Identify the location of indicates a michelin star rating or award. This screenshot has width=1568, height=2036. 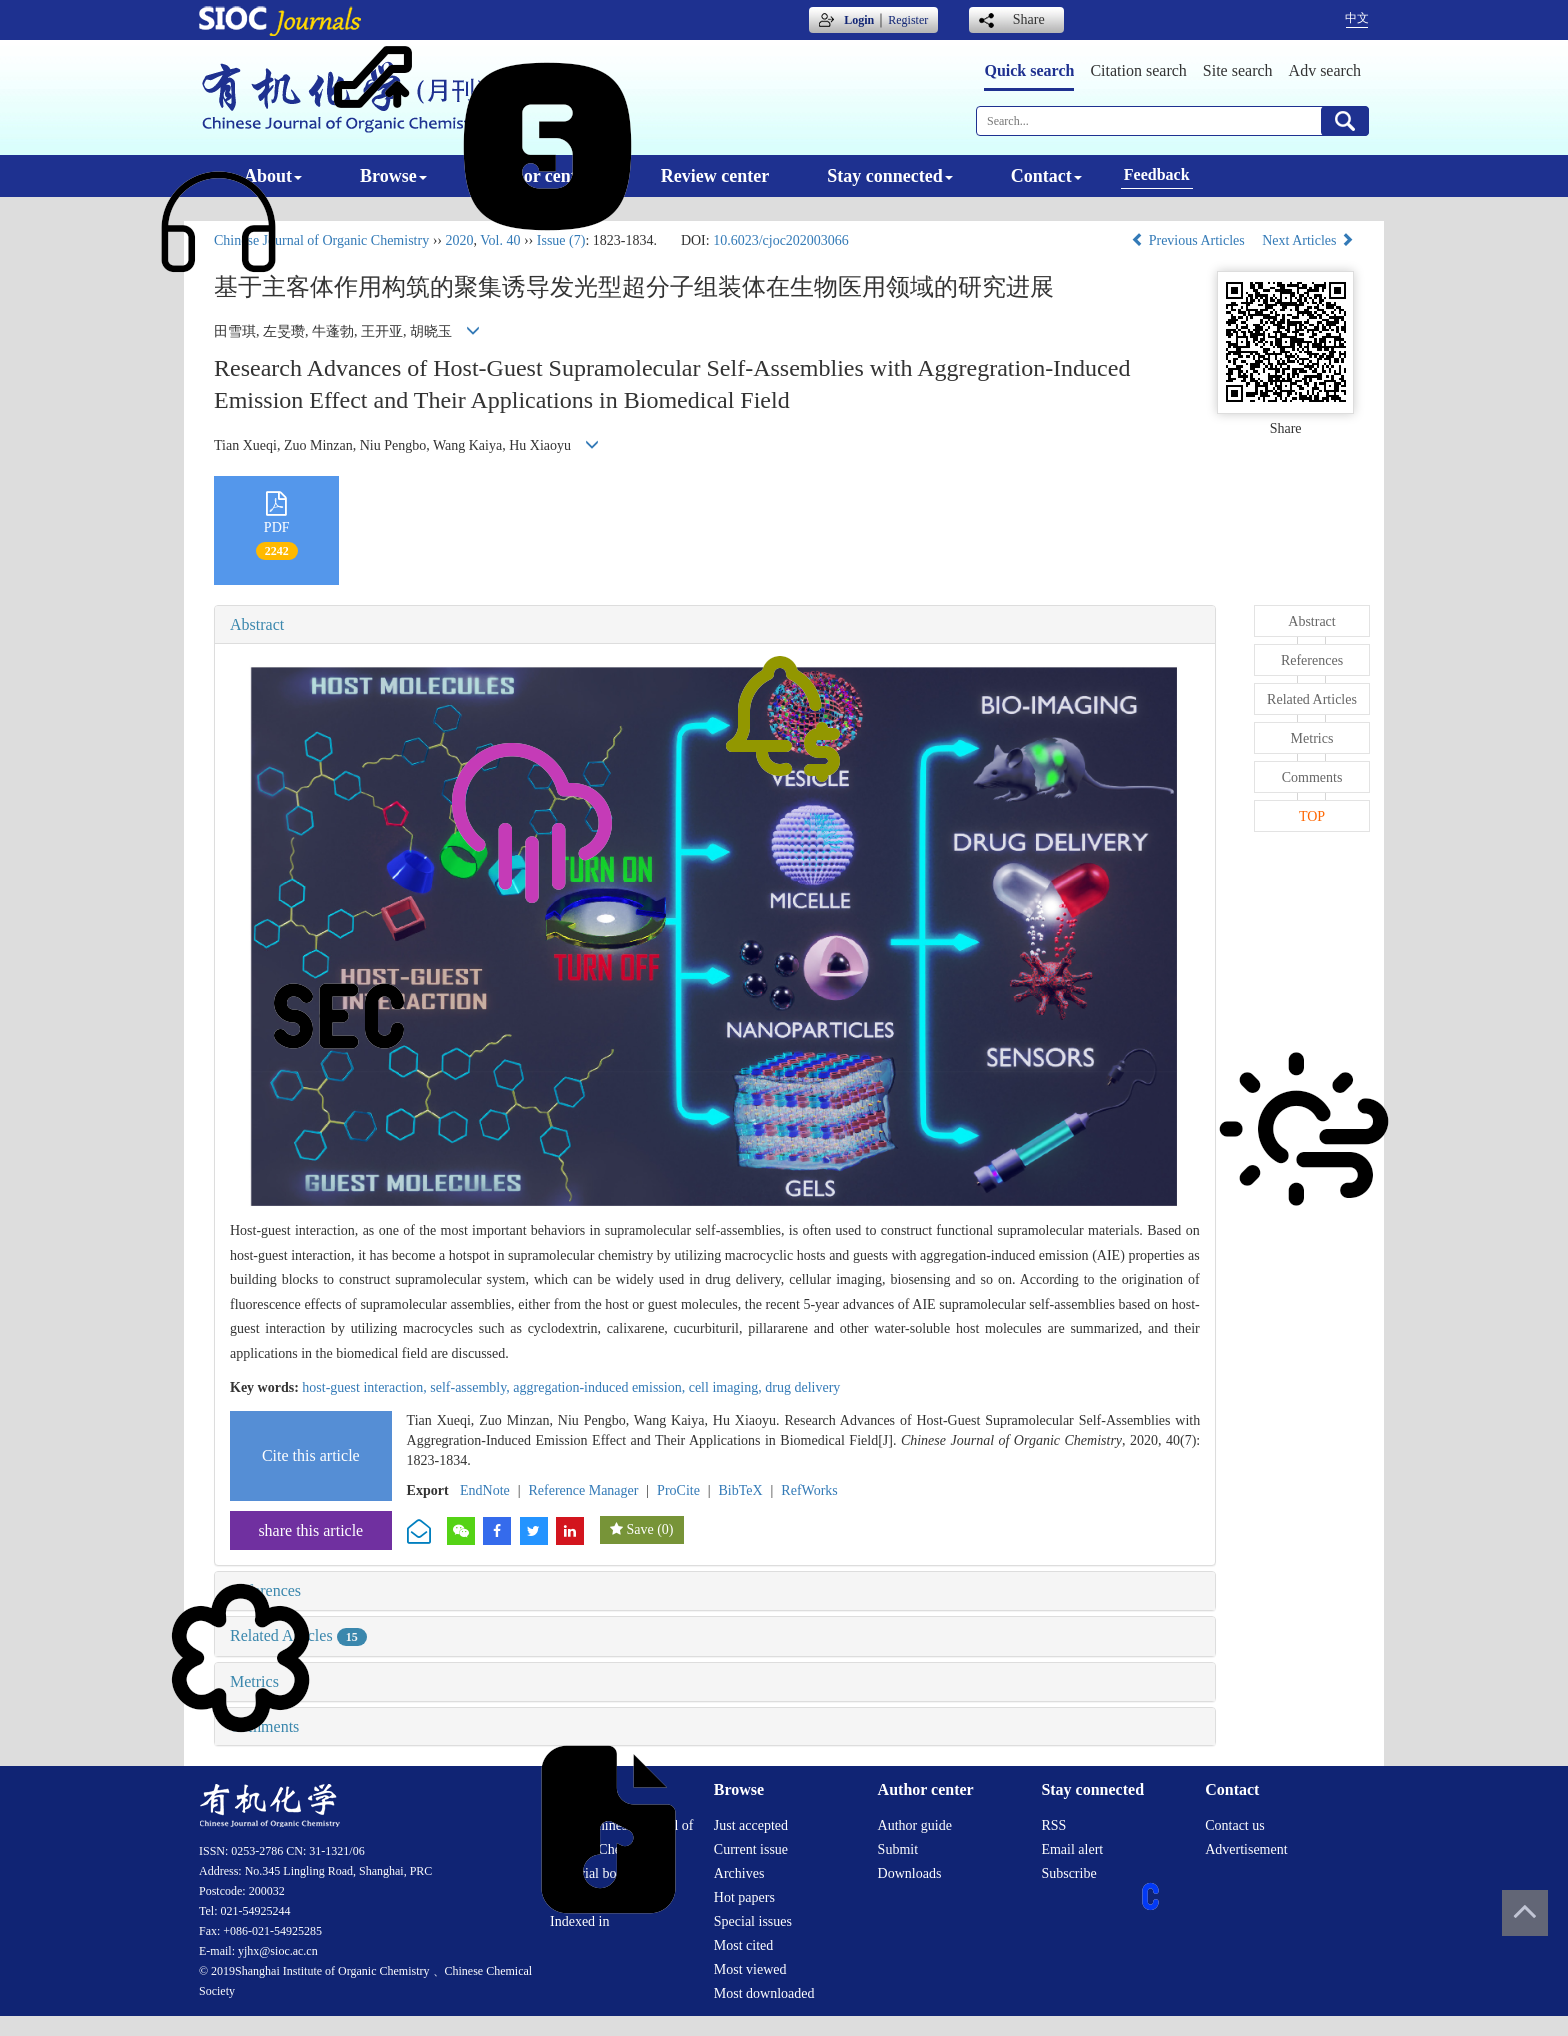
(242, 1658).